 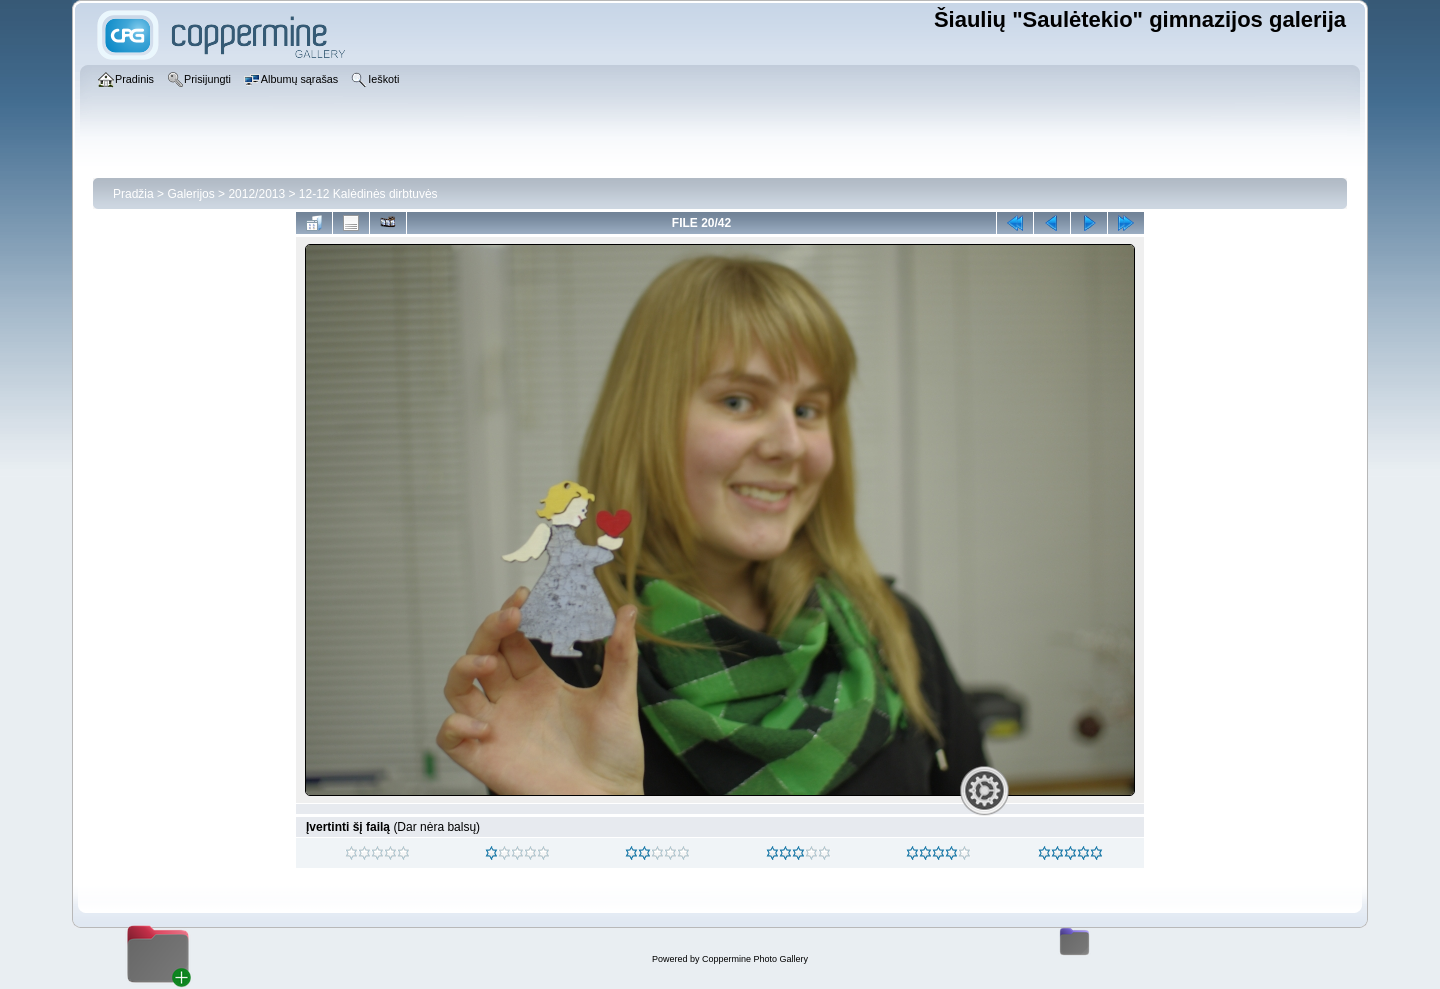 What do you see at coordinates (984, 790) in the screenshot?
I see `open system settings` at bounding box center [984, 790].